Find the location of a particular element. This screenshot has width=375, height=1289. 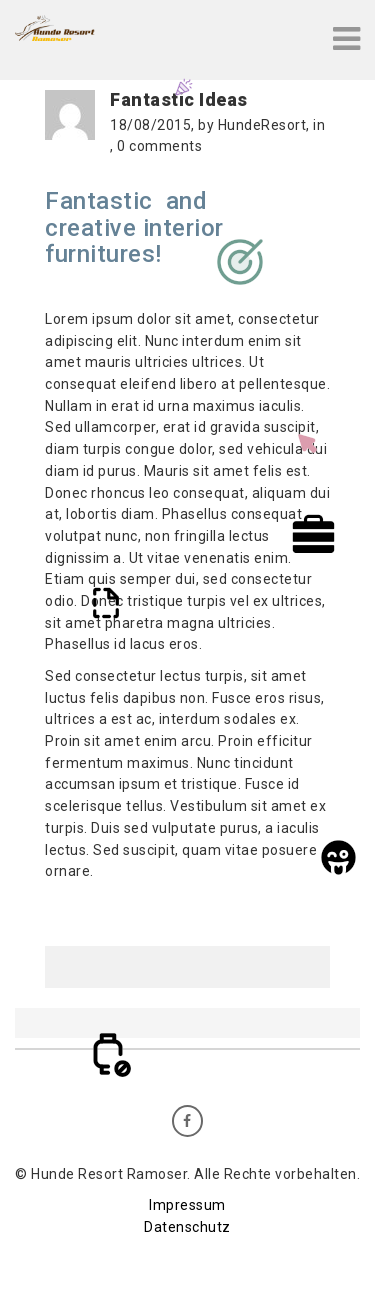

react with a playful or silly expression is located at coordinates (338, 857).